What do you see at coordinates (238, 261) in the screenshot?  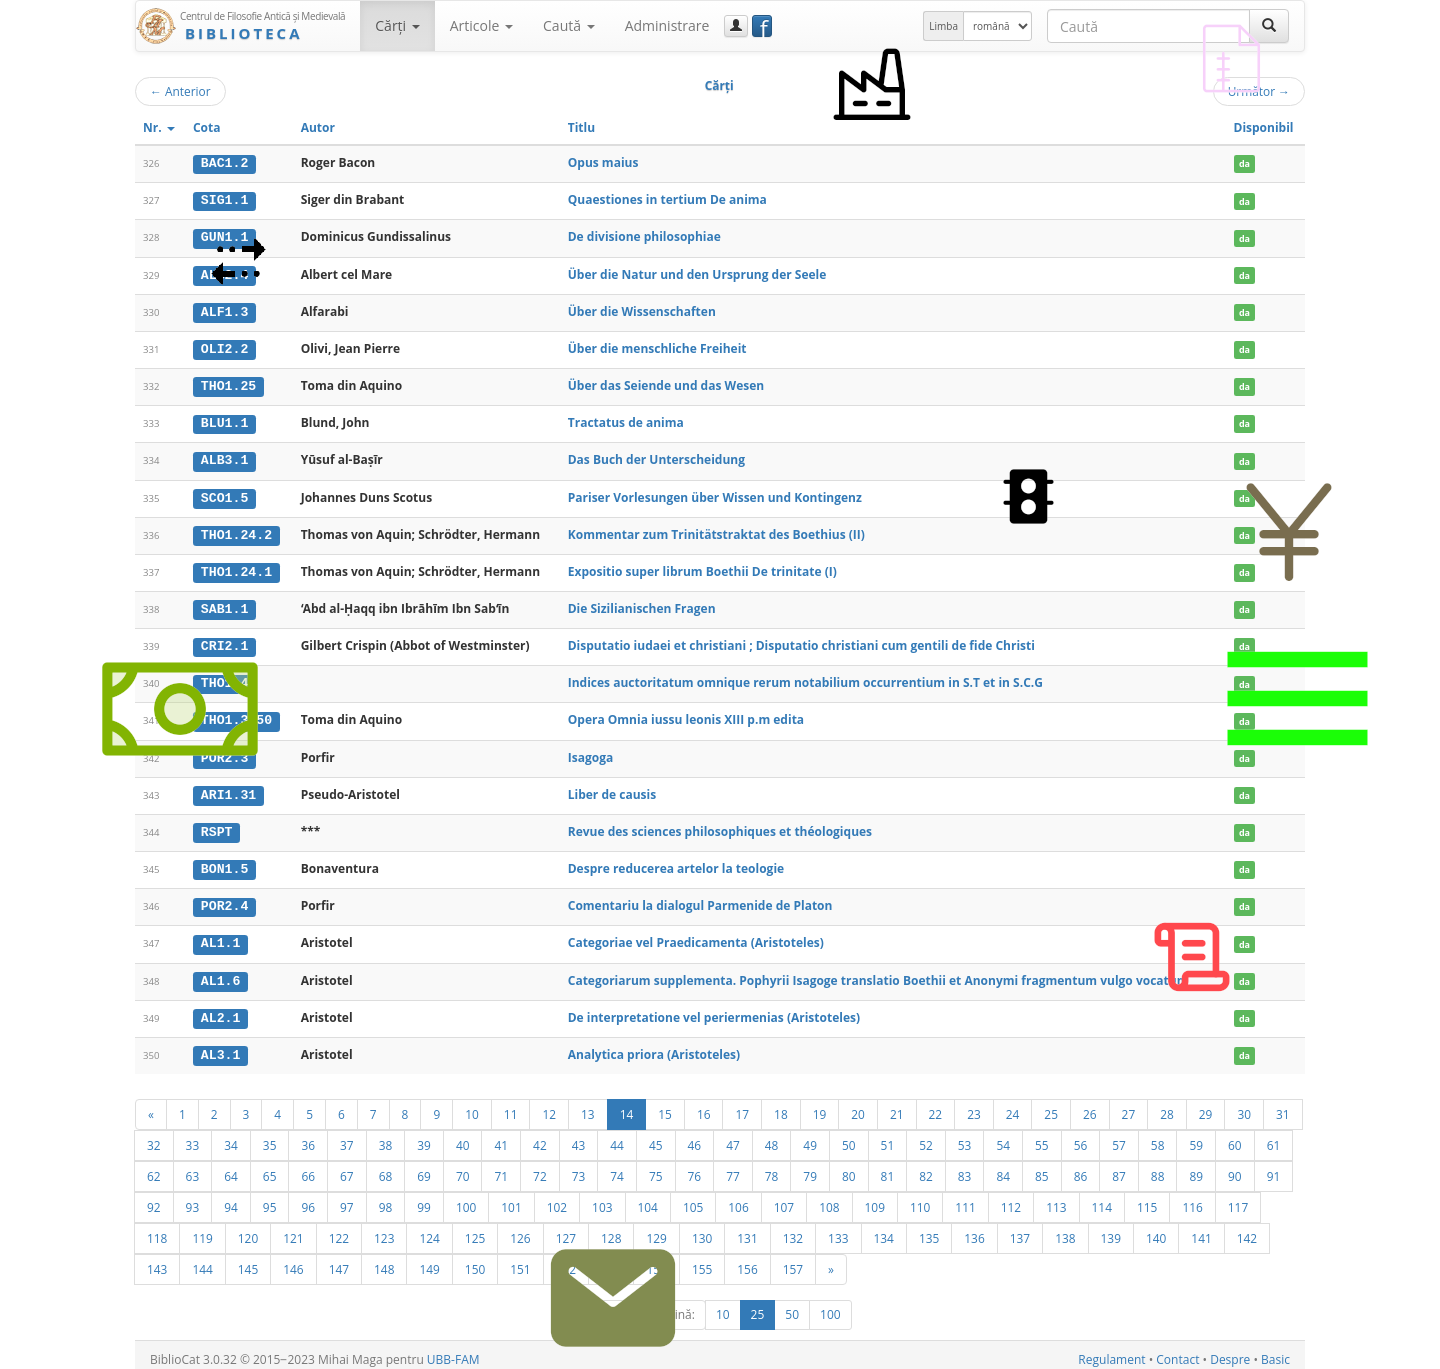 I see `indicates multiple stops on a route` at bounding box center [238, 261].